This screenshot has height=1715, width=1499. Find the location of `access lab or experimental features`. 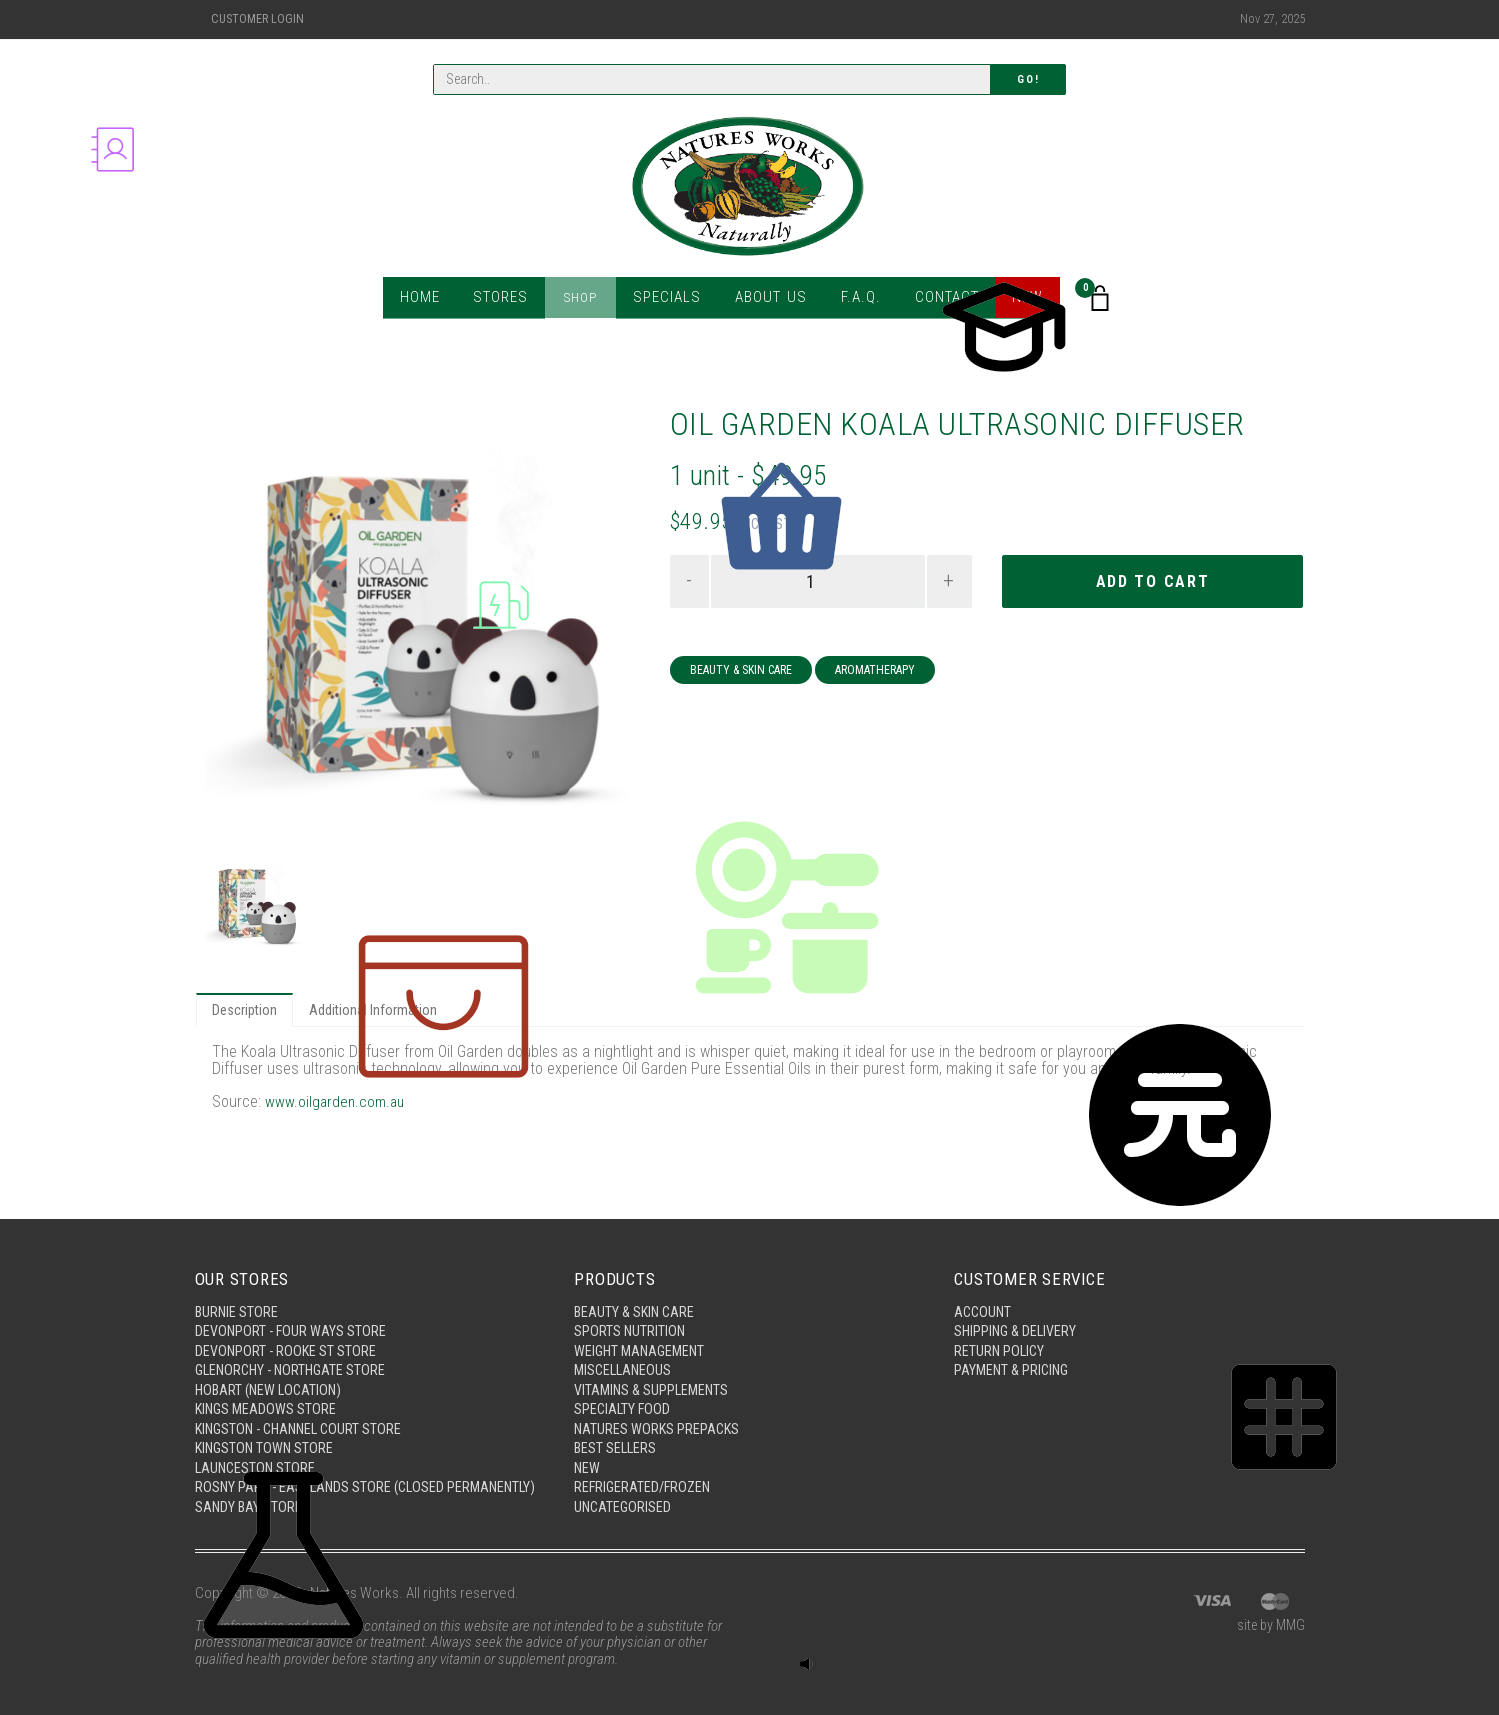

access lab or experimental features is located at coordinates (283, 1558).